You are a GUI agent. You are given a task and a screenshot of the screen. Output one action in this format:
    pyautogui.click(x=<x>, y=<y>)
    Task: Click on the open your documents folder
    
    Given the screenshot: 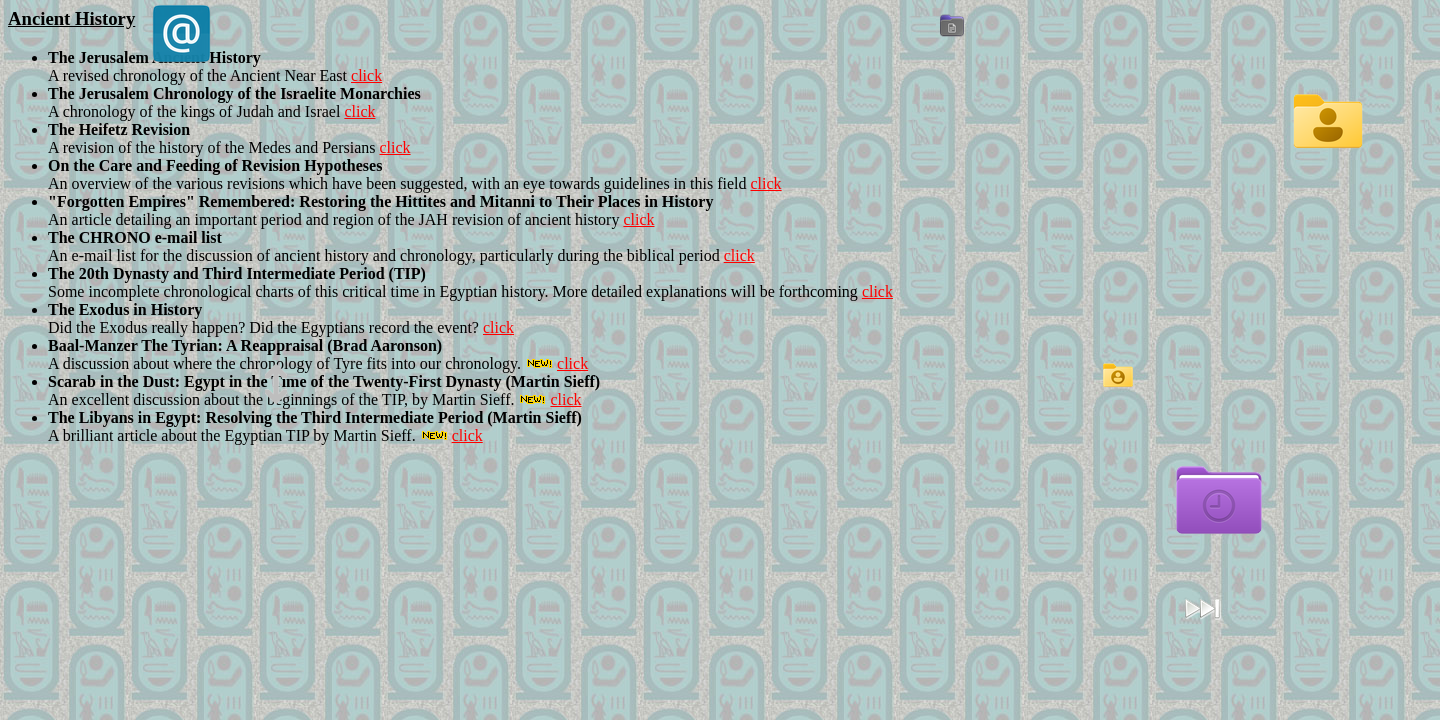 What is the action you would take?
    pyautogui.click(x=952, y=25)
    